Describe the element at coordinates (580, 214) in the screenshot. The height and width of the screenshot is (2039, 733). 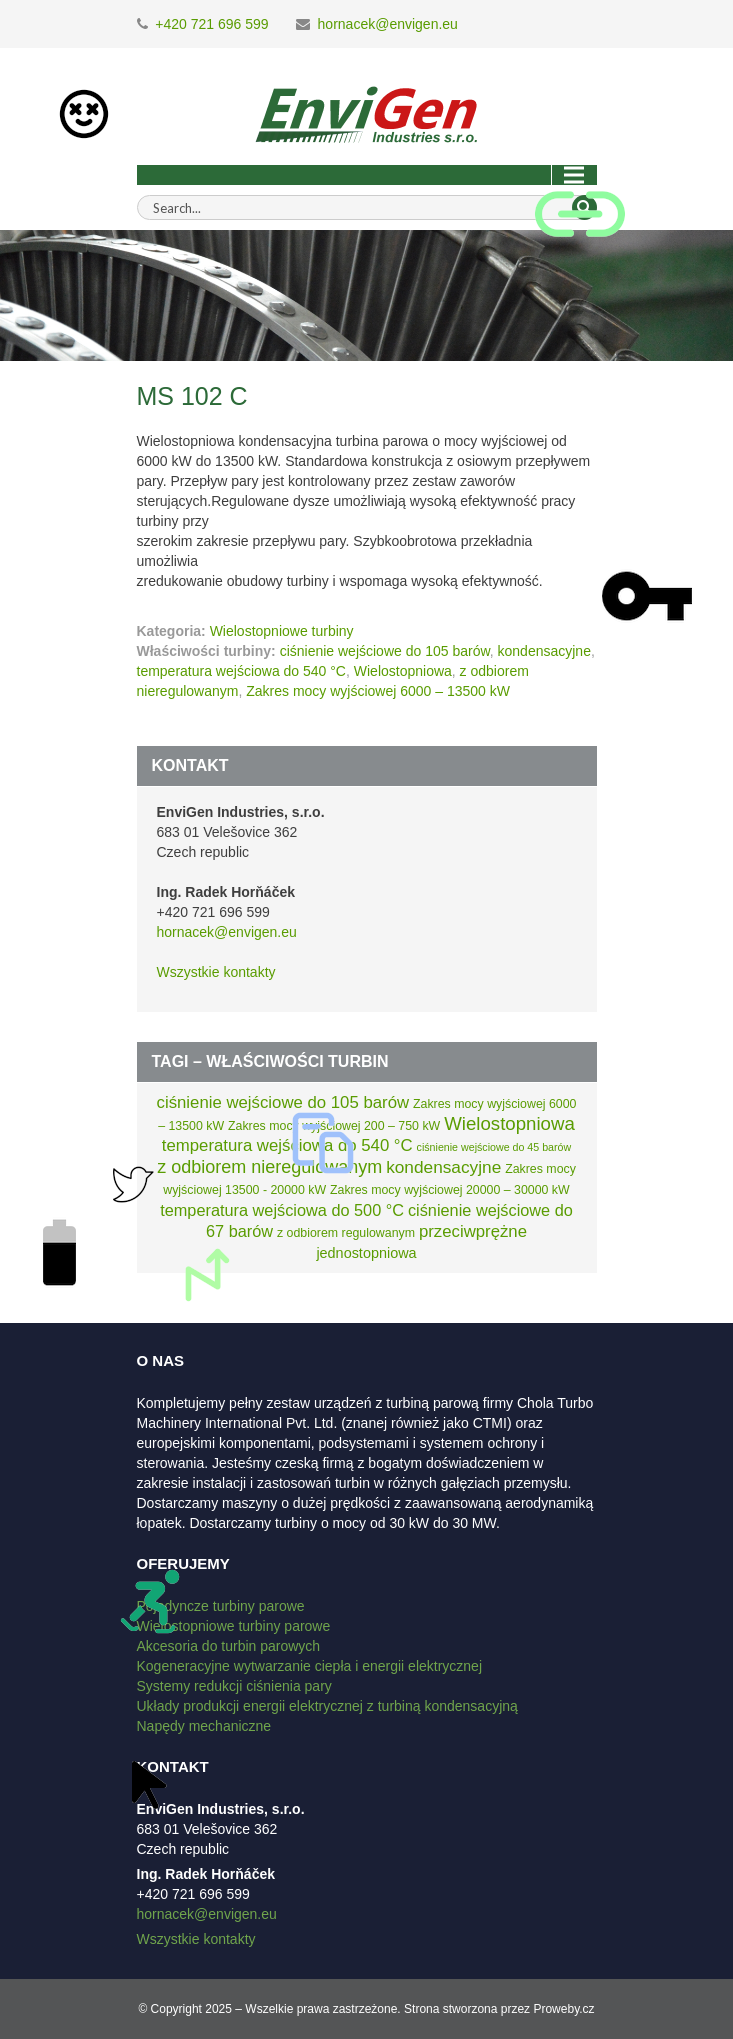
I see `copy or share a link` at that location.